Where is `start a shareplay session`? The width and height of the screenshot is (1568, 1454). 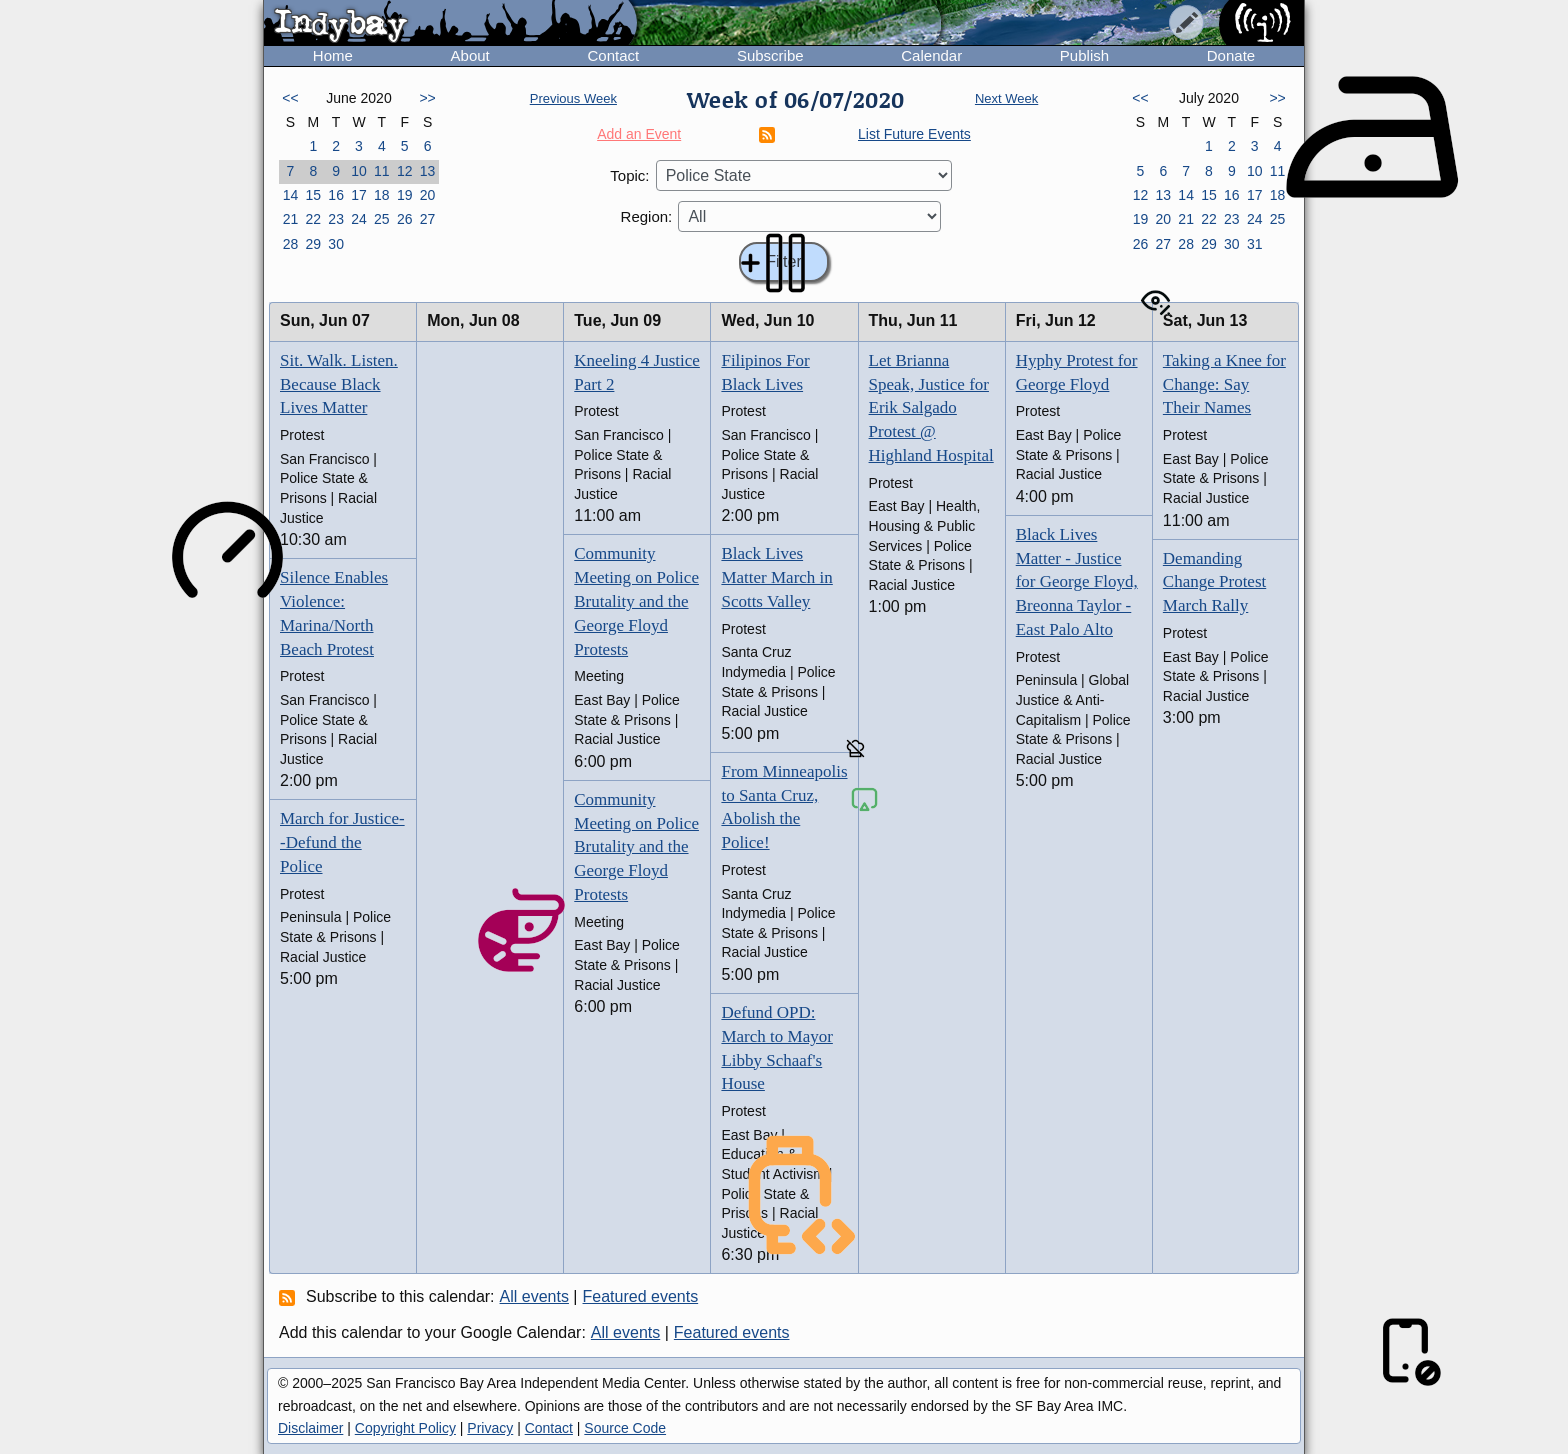 start a shareplay session is located at coordinates (864, 799).